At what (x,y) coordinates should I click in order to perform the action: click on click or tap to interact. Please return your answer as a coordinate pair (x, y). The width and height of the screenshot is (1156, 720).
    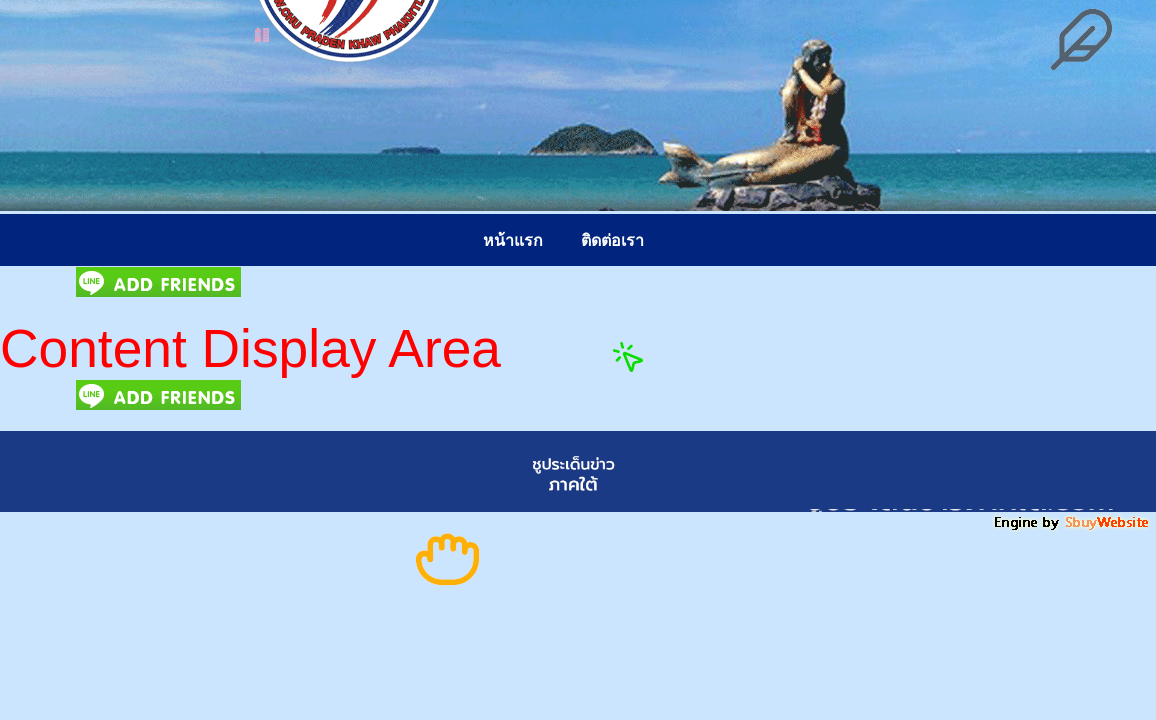
    Looking at the image, I should click on (628, 357).